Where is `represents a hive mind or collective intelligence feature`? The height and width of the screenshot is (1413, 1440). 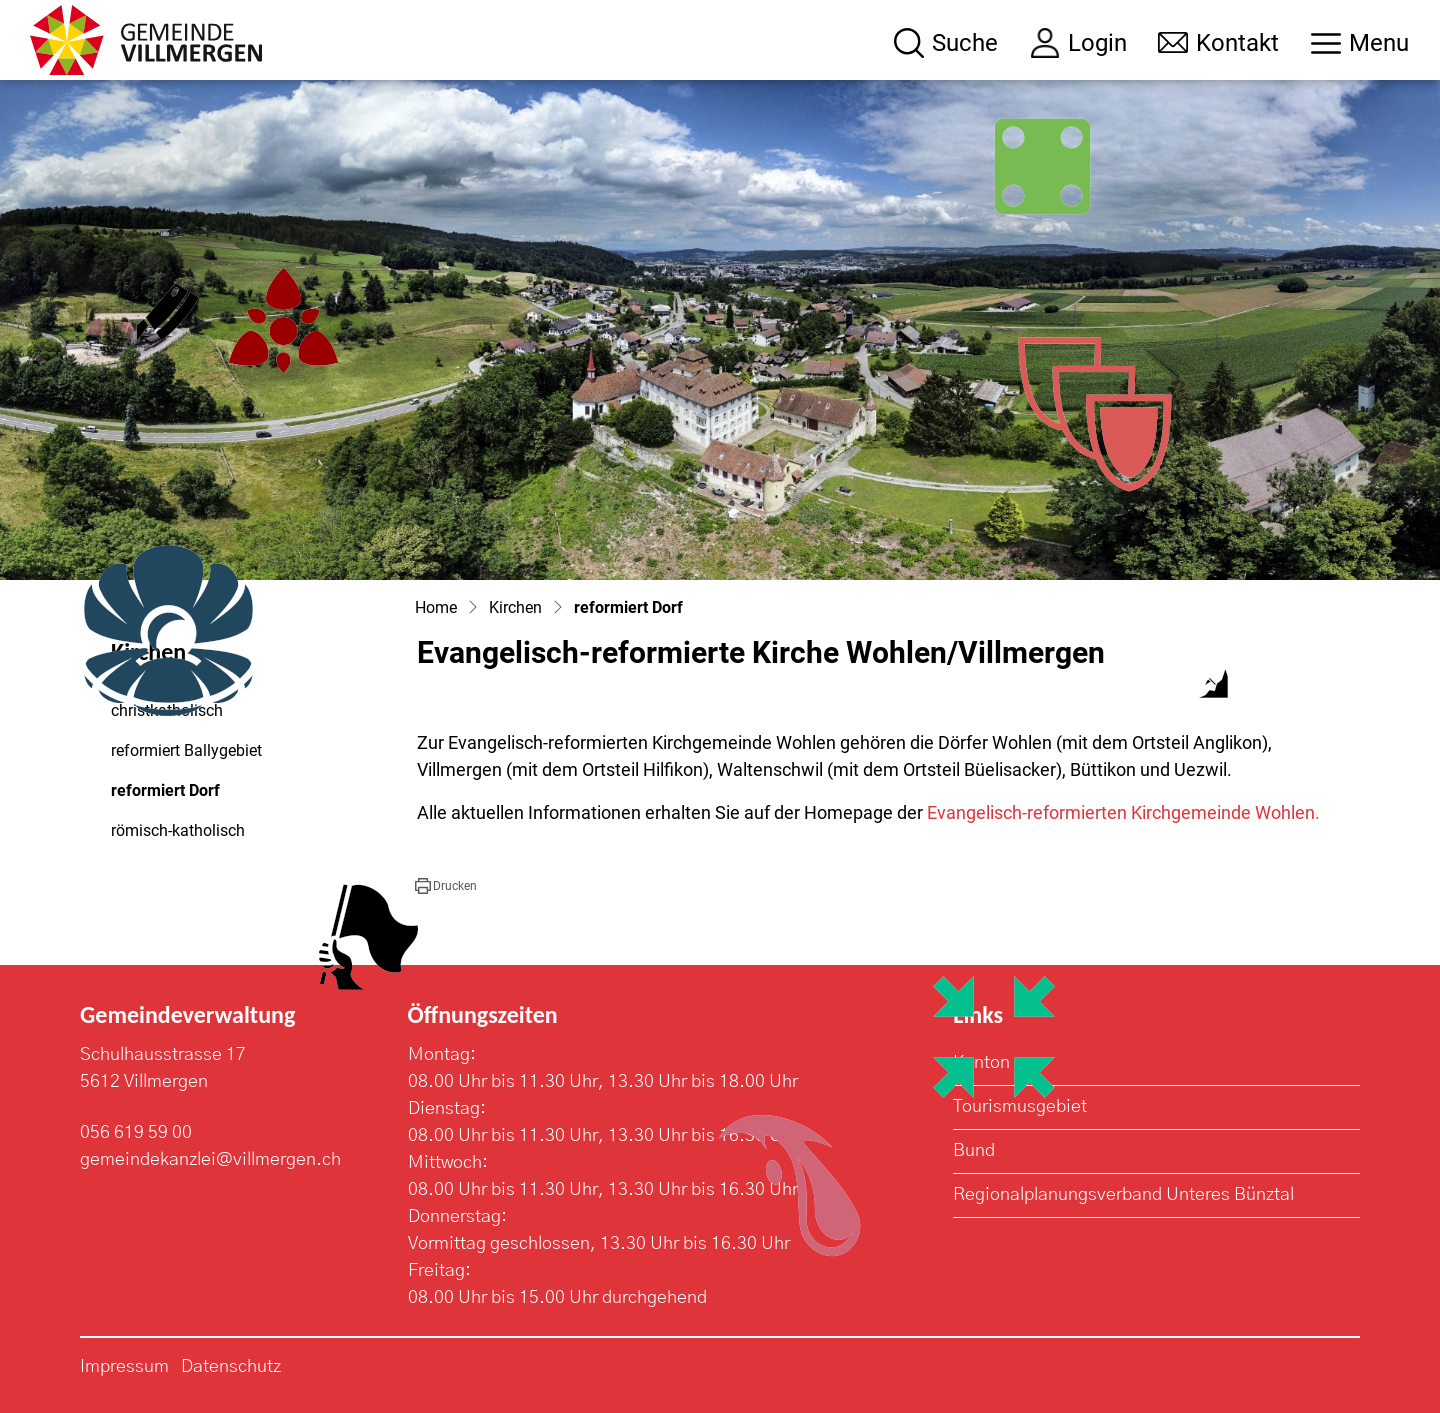 represents a hive mind or collective intelligence feature is located at coordinates (283, 320).